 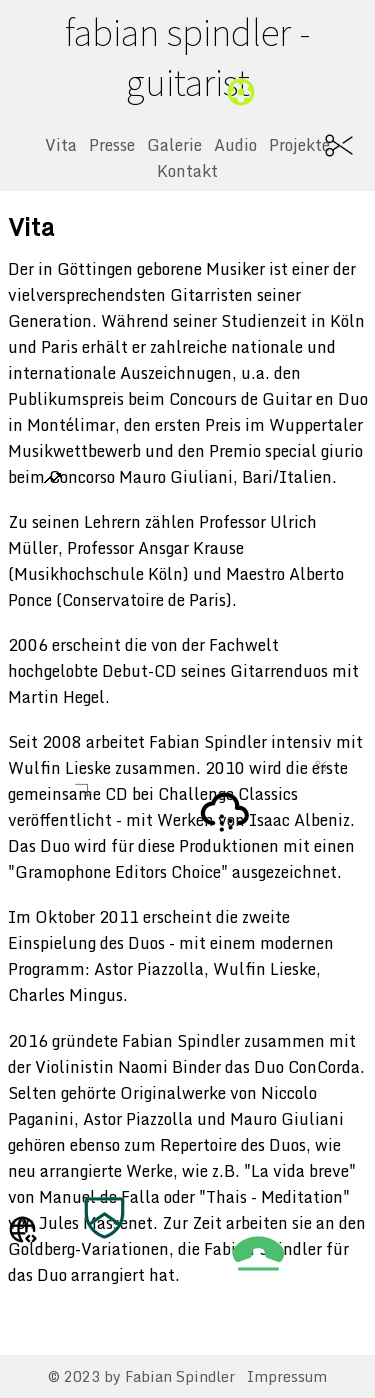 I want to click on end the current phone call, so click(x=258, y=1253).